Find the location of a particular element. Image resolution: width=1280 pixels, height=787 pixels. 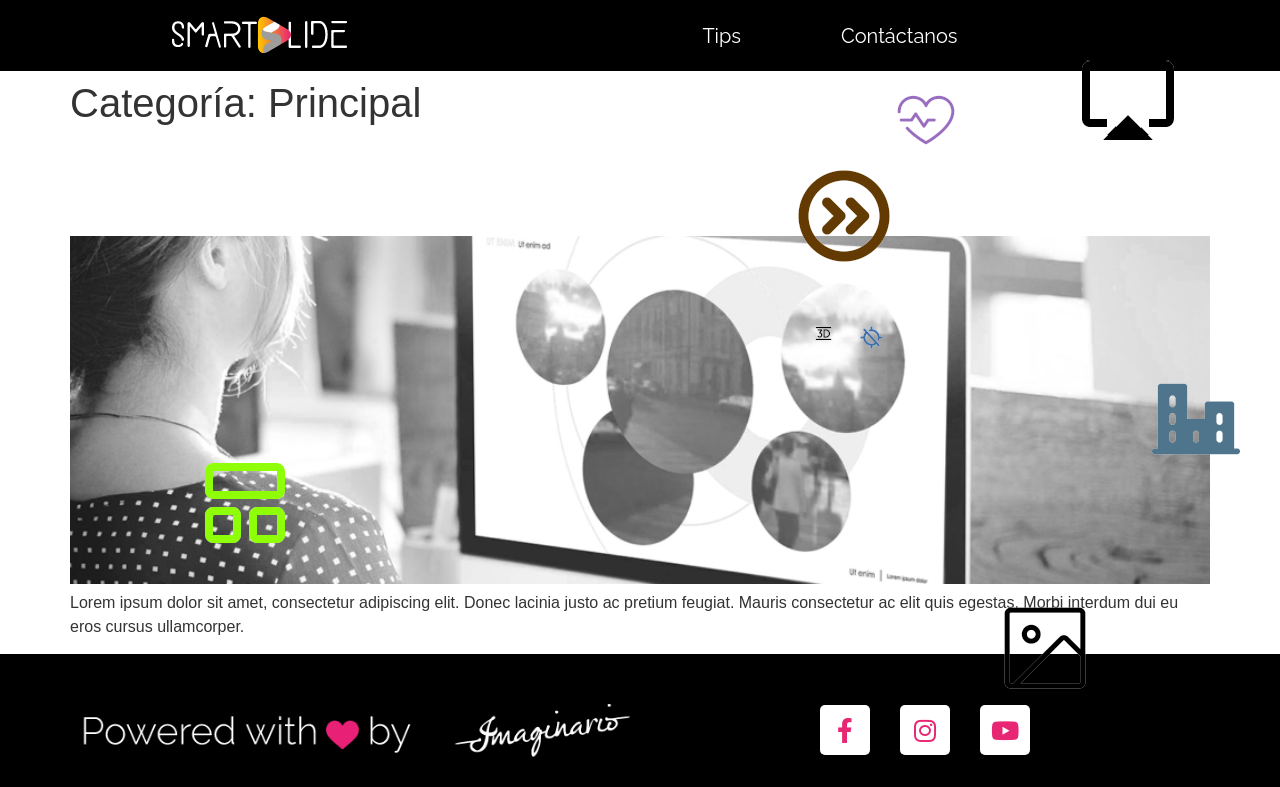

location services disabled is located at coordinates (871, 337).